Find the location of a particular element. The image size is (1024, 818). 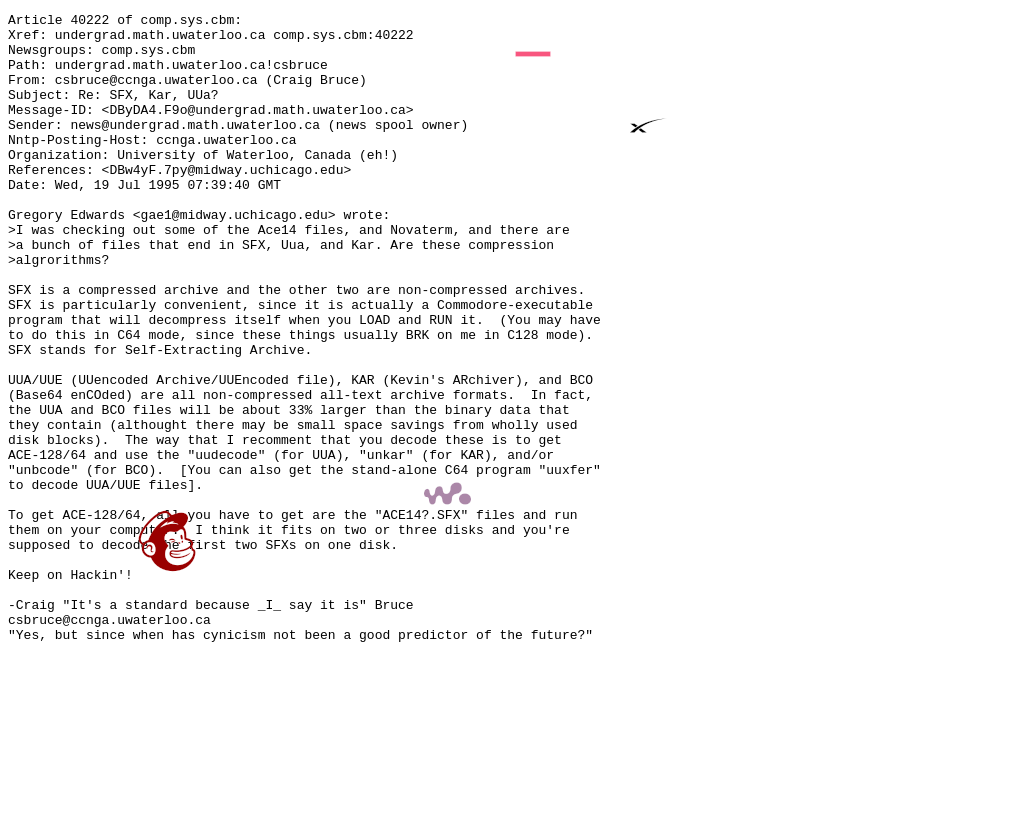

spacex company logo is located at coordinates (648, 125).